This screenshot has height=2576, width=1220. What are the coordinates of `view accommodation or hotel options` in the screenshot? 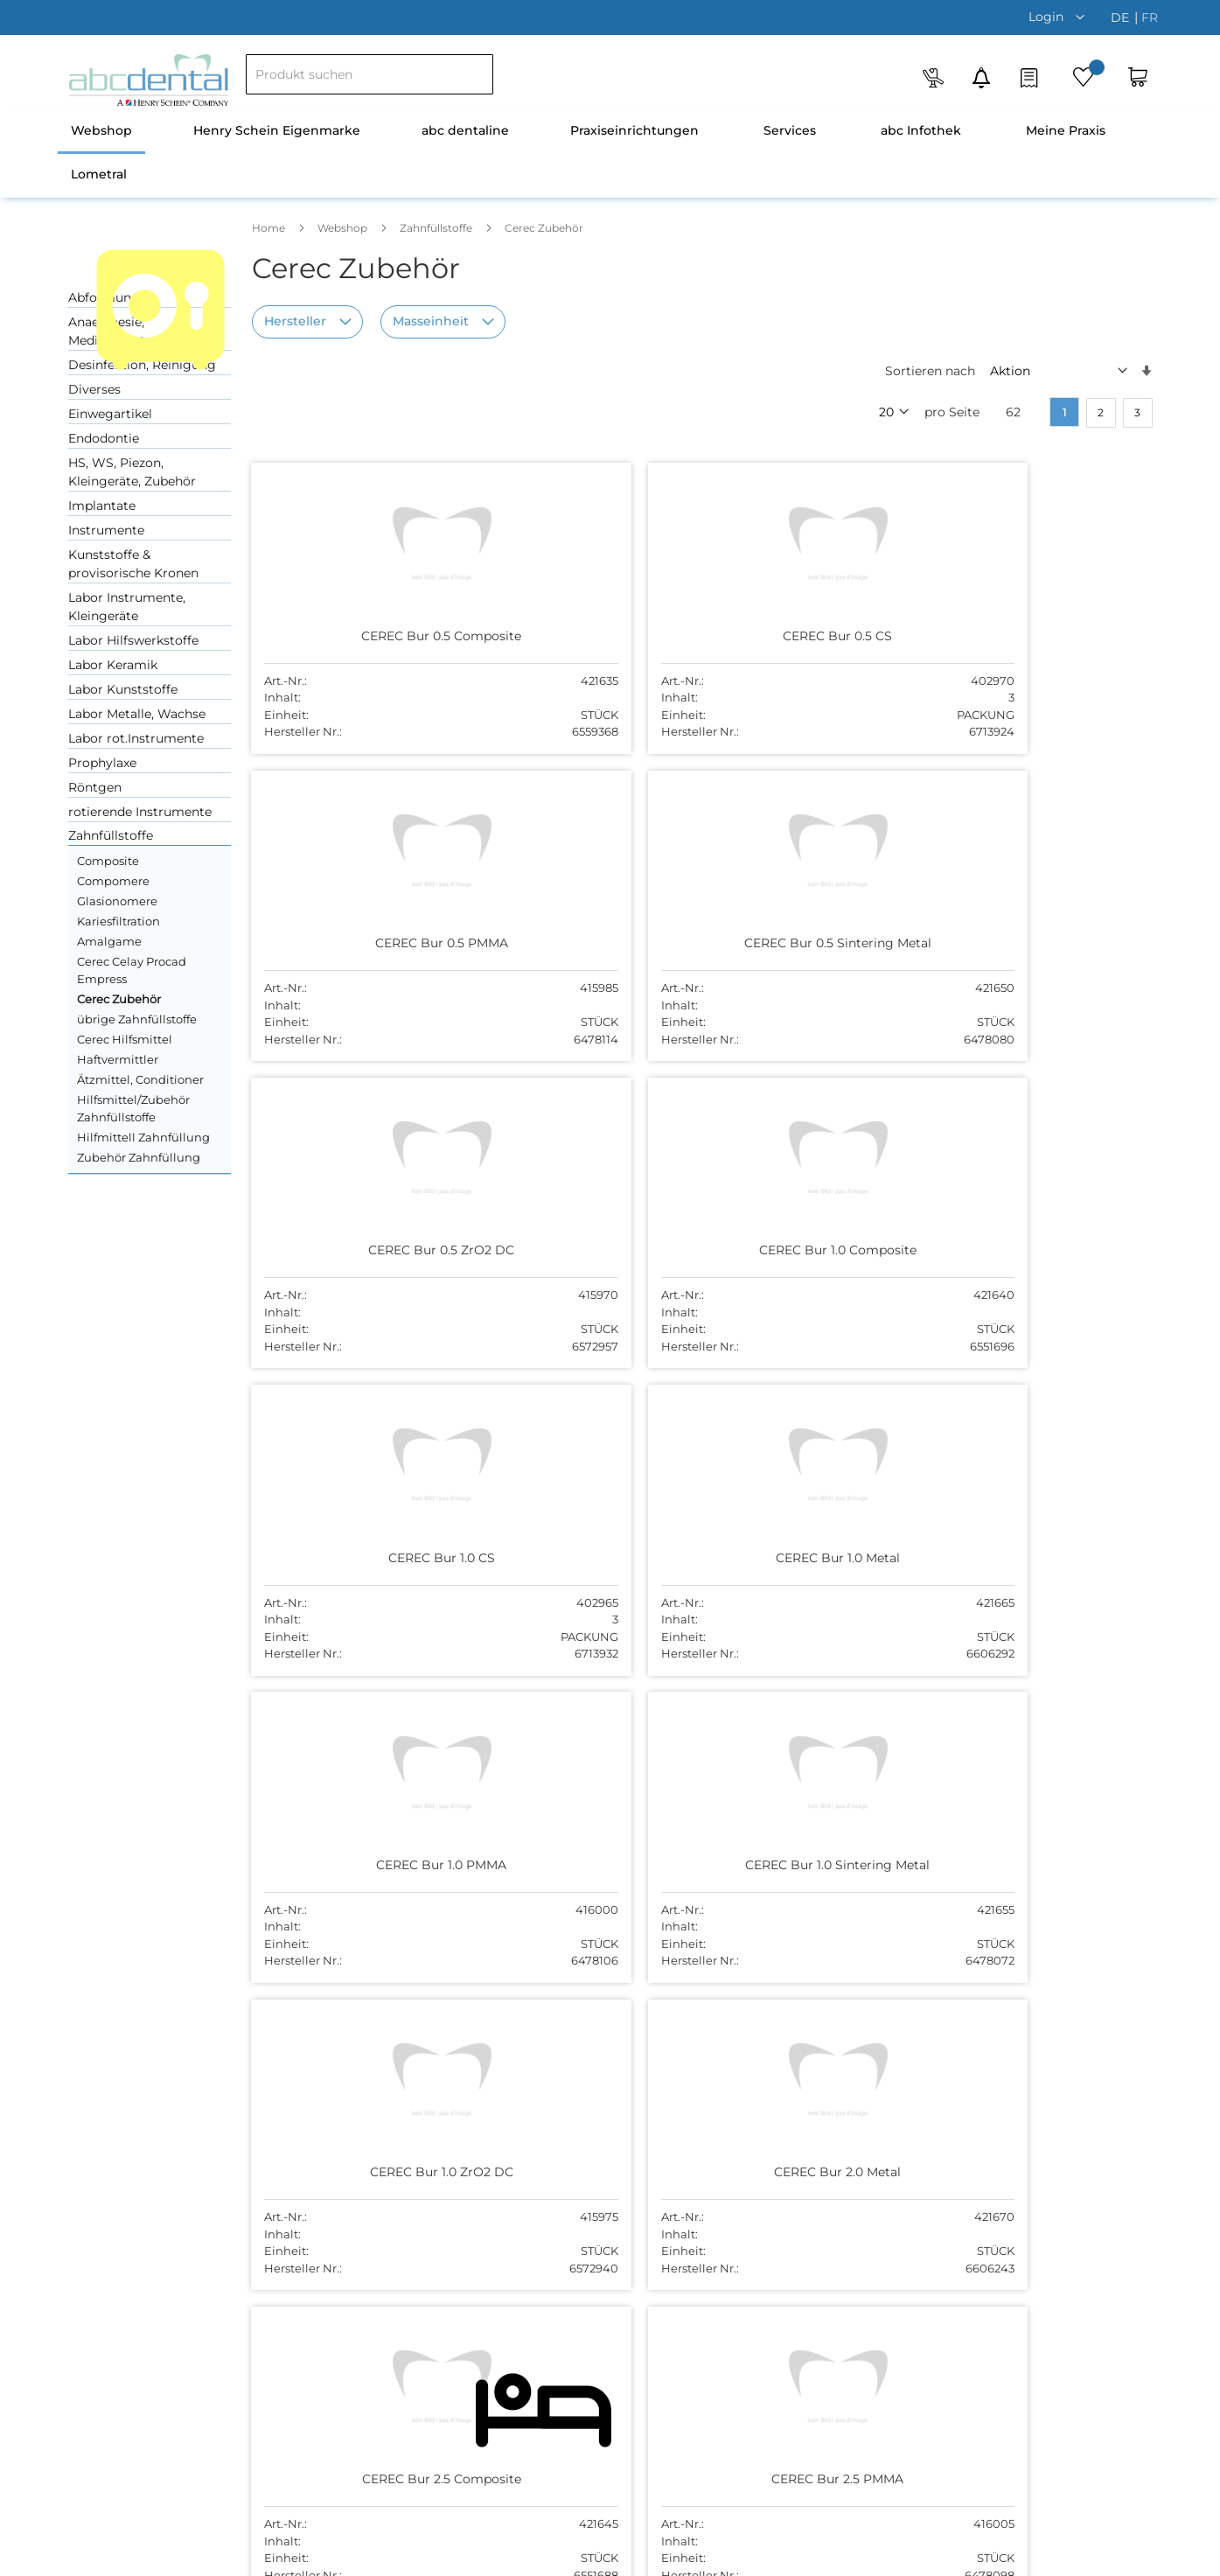 It's located at (543, 2410).